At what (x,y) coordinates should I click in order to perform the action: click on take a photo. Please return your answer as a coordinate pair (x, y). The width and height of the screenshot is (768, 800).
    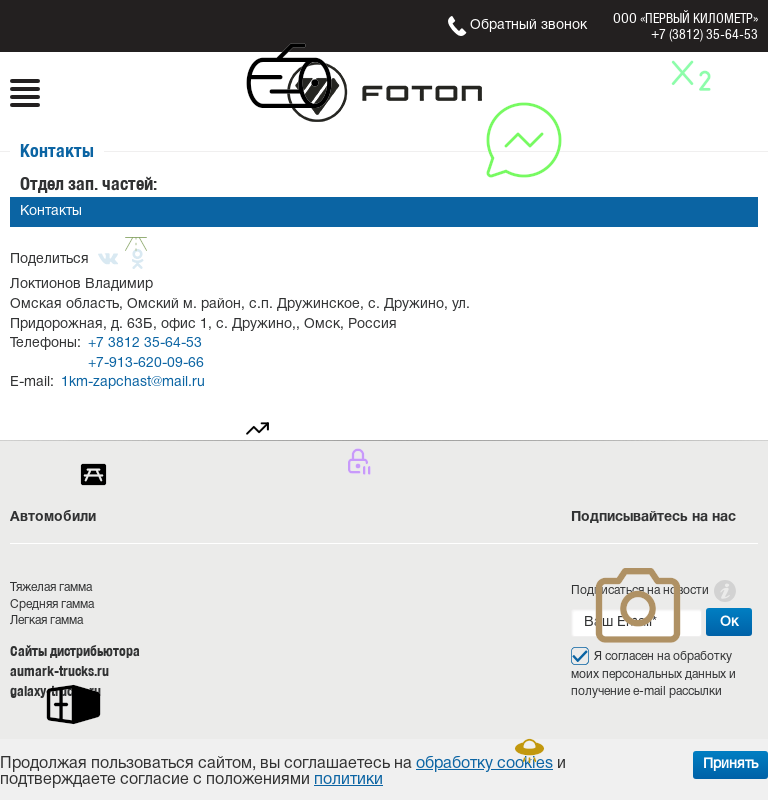
    Looking at the image, I should click on (638, 607).